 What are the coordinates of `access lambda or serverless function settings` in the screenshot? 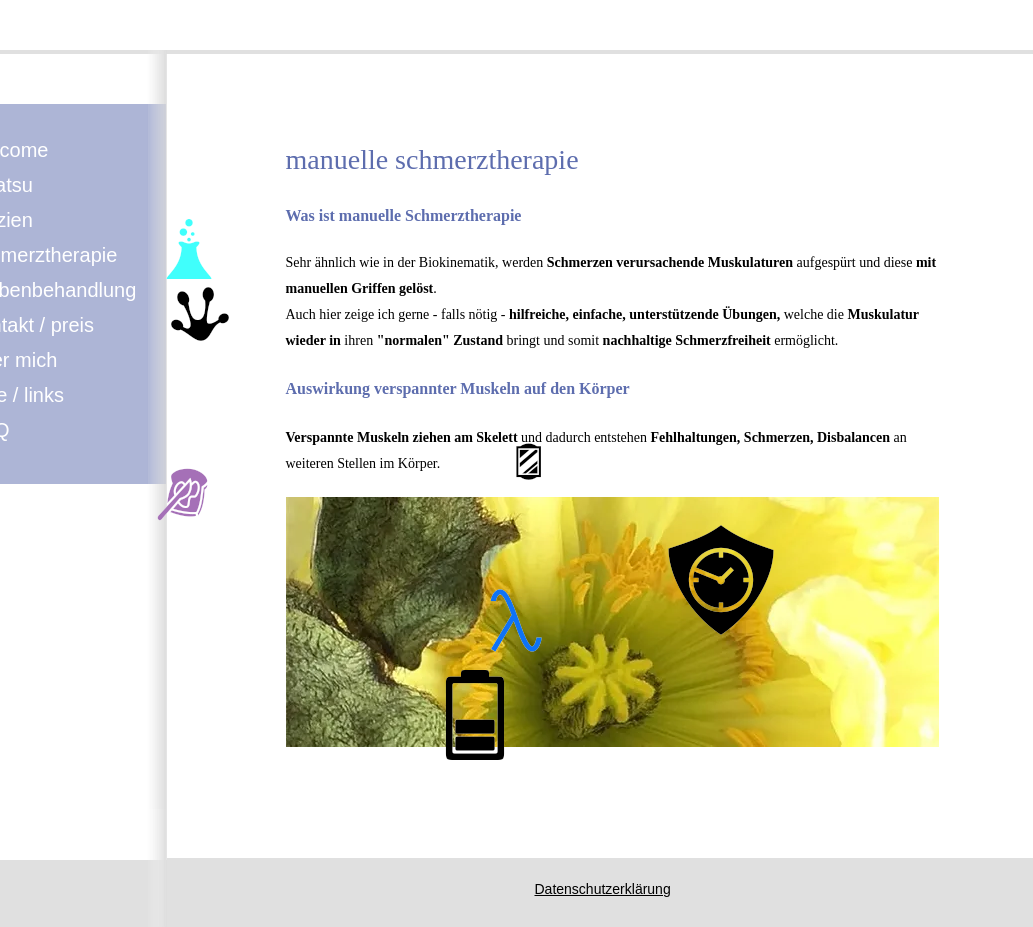 It's located at (514, 620).